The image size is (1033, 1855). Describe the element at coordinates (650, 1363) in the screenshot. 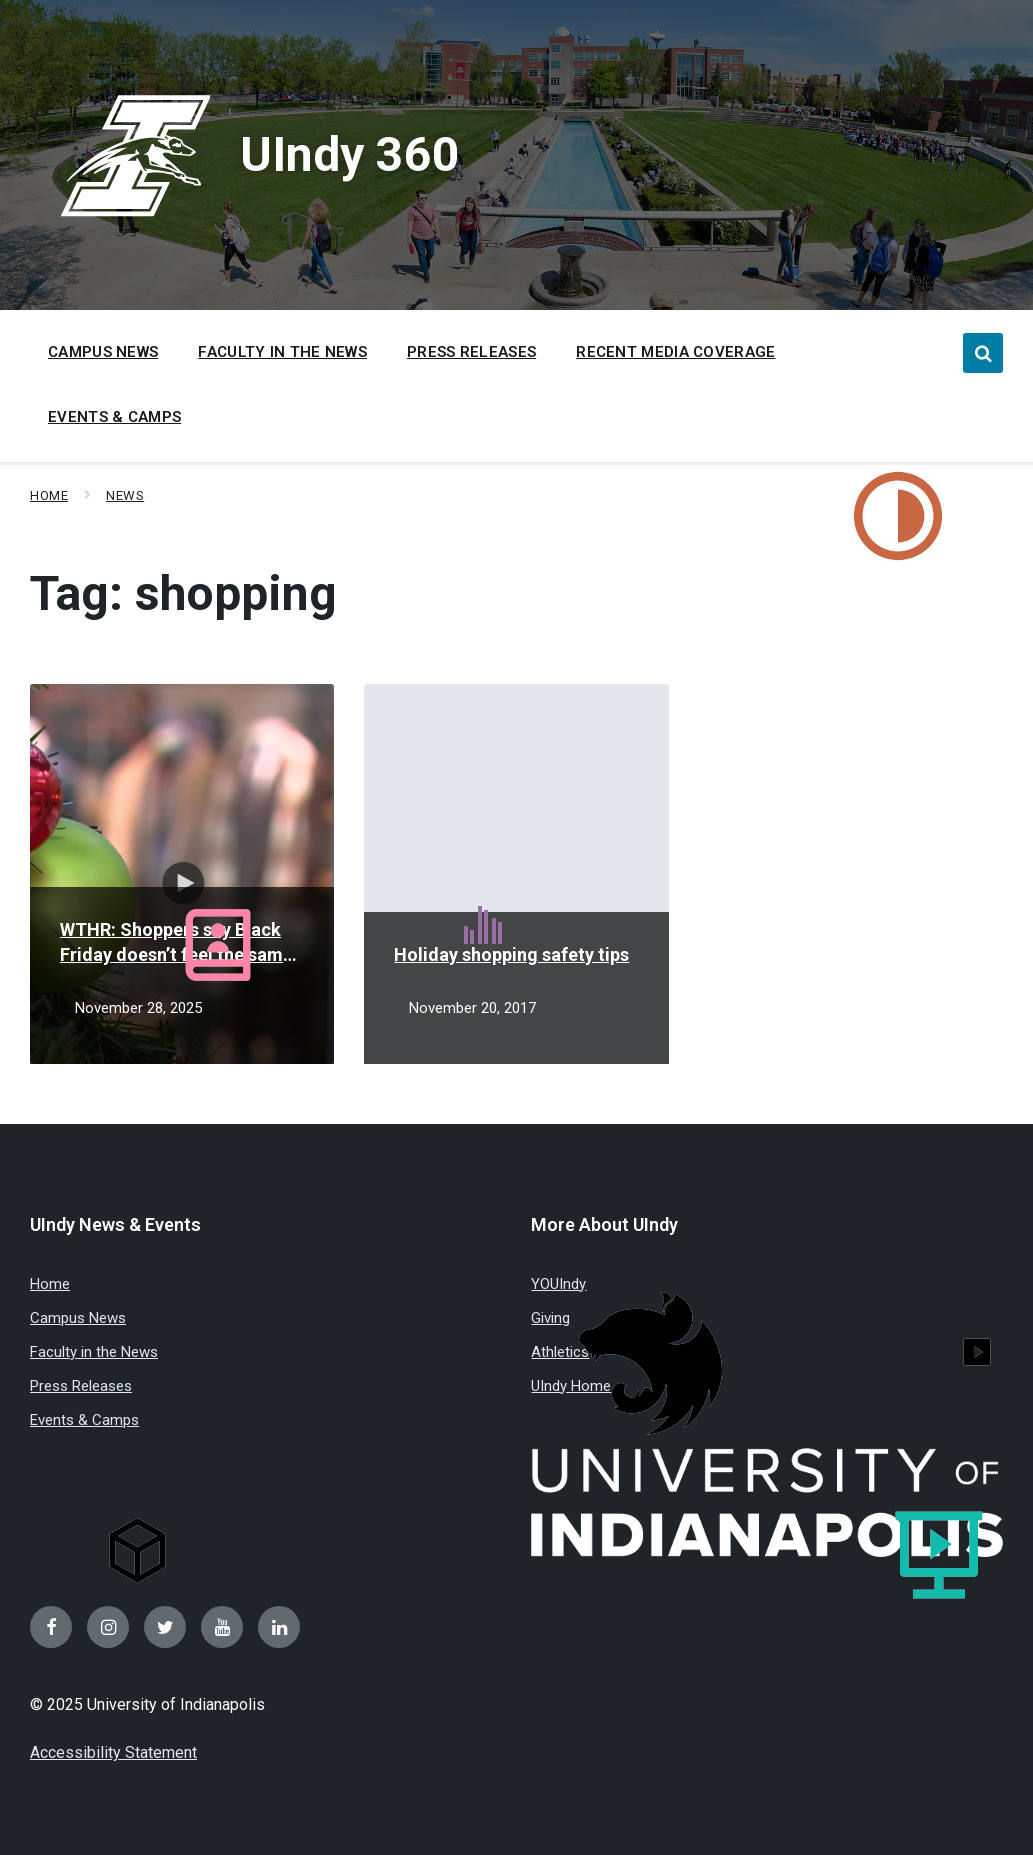

I see `NestJS framework logo` at that location.